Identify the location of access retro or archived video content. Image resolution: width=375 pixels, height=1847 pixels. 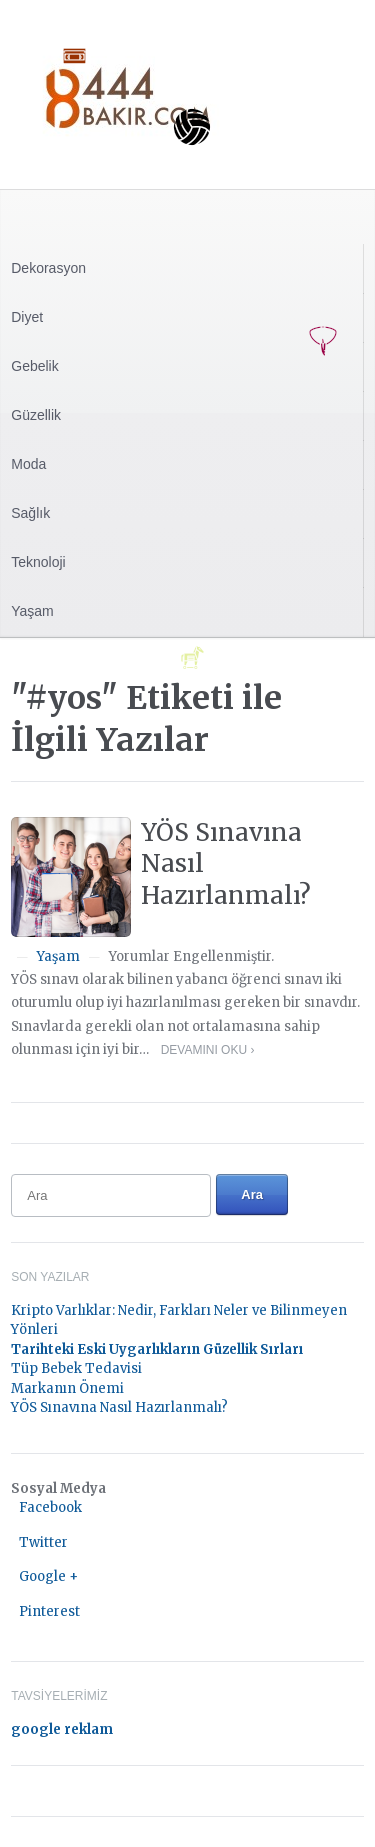
(74, 56).